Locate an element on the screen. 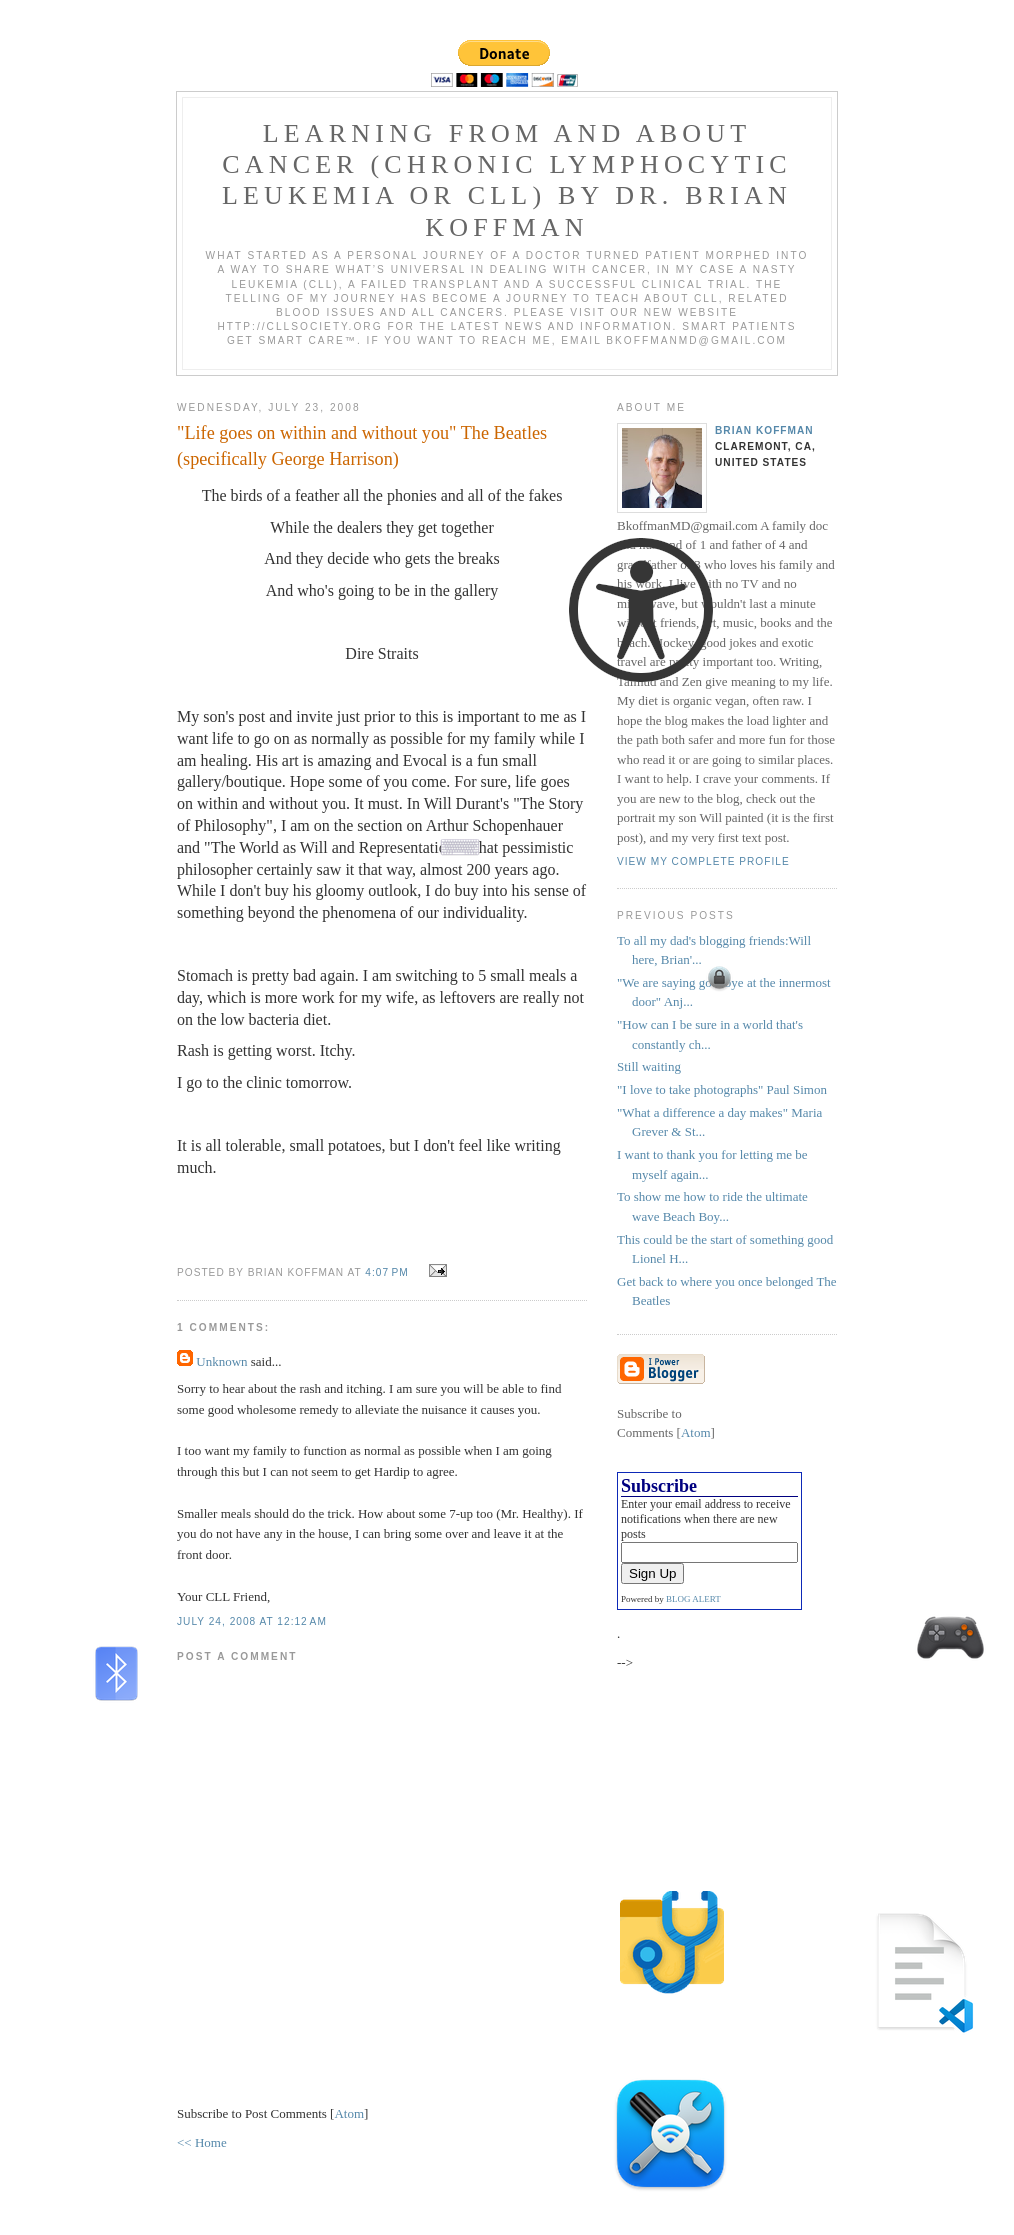 The image size is (1014, 2235). configure game controller settings is located at coordinates (950, 1637).